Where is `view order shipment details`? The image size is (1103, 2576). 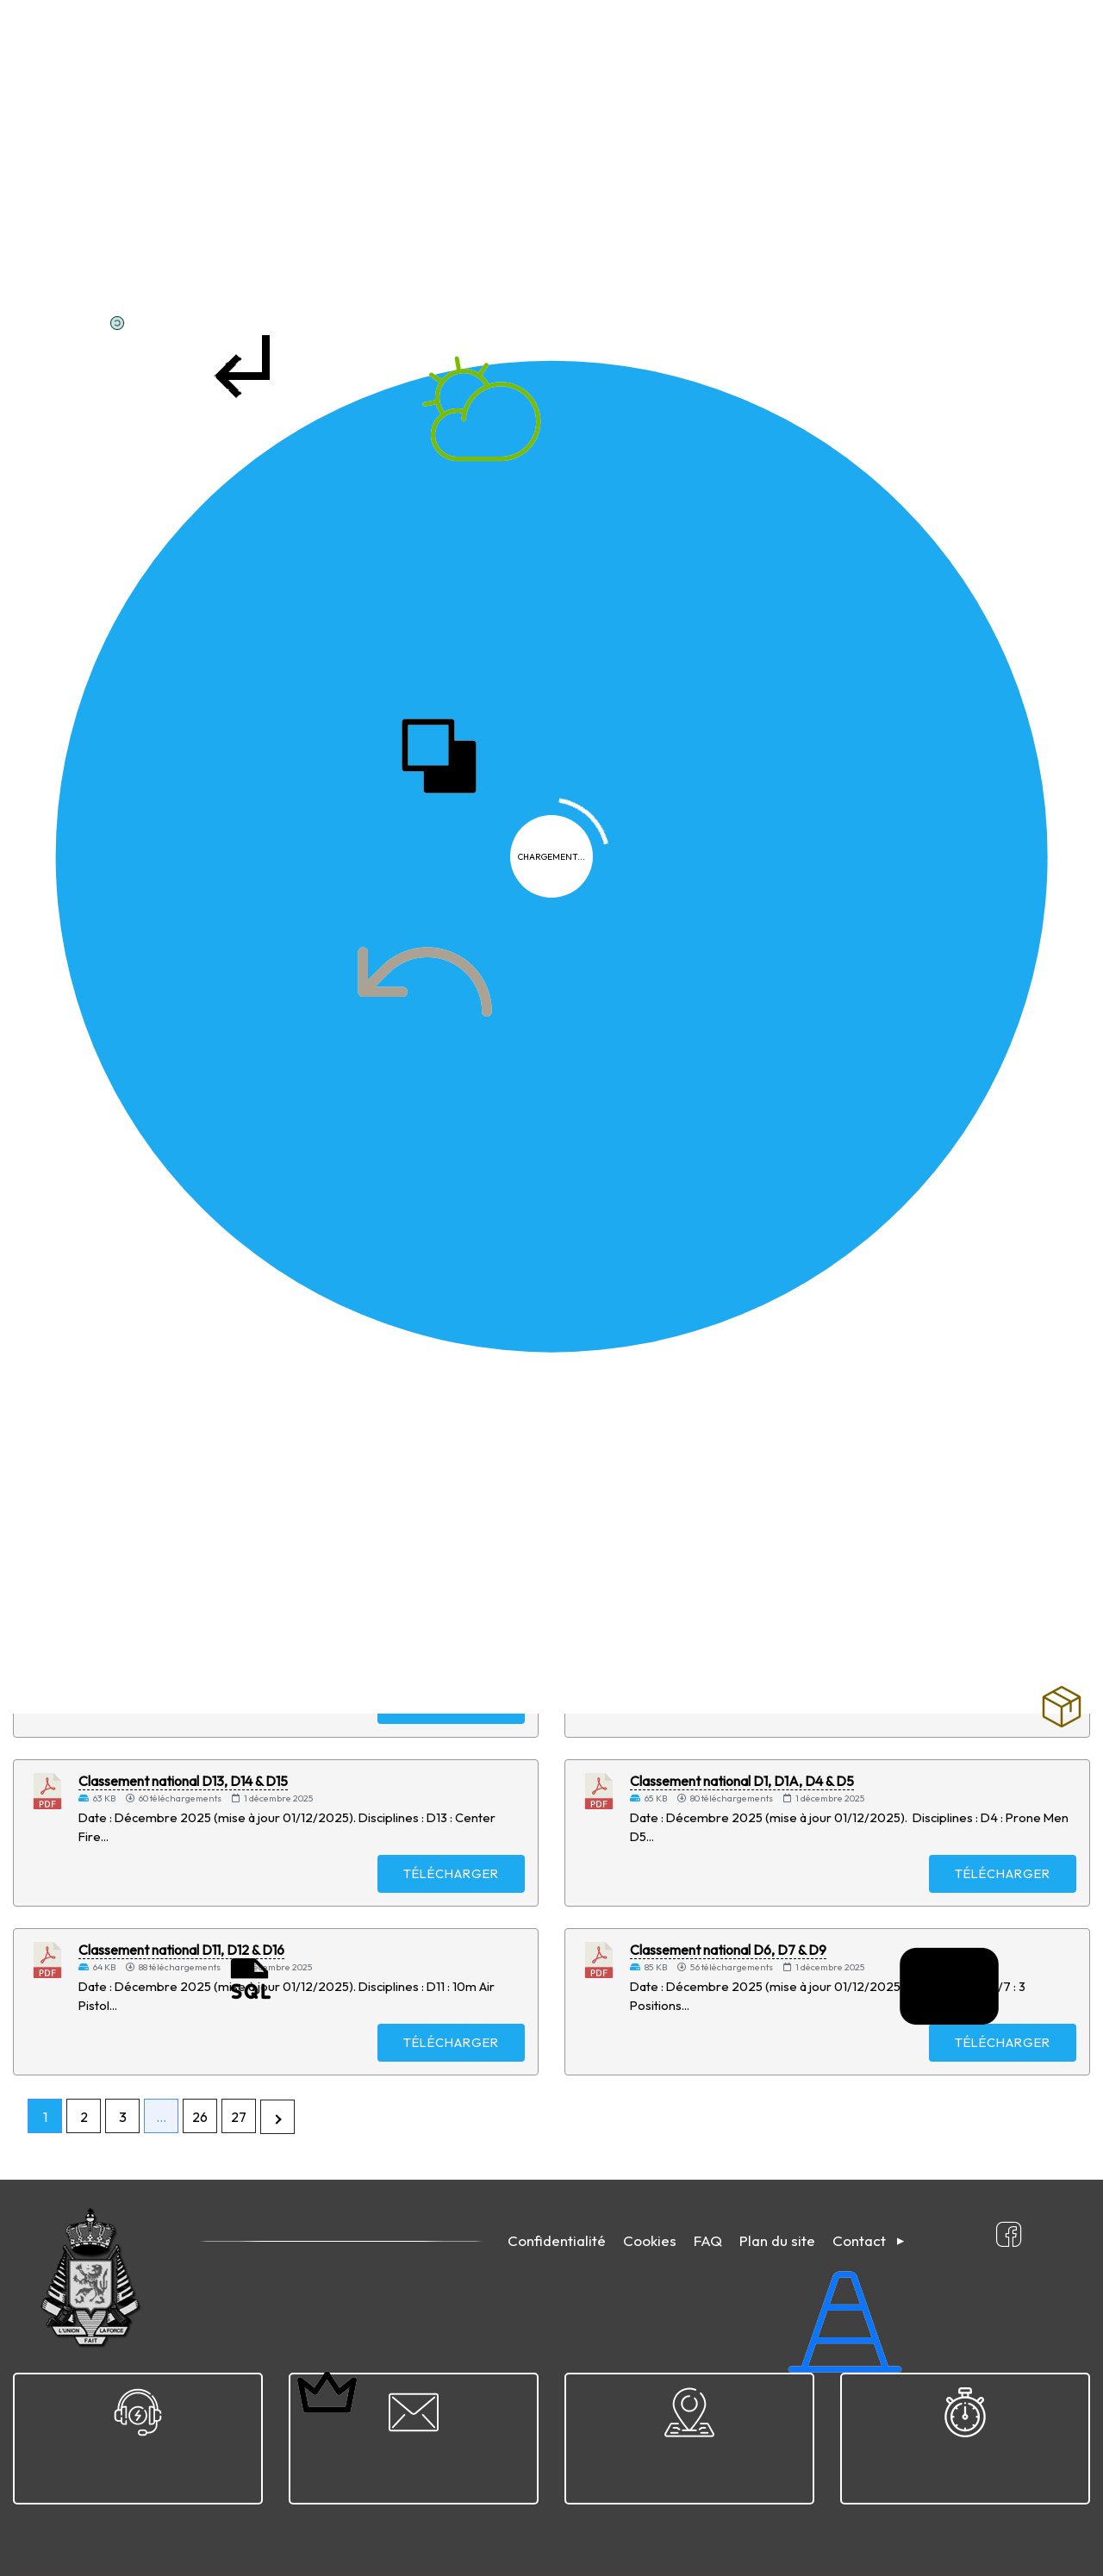
view order shipment details is located at coordinates (1062, 1707).